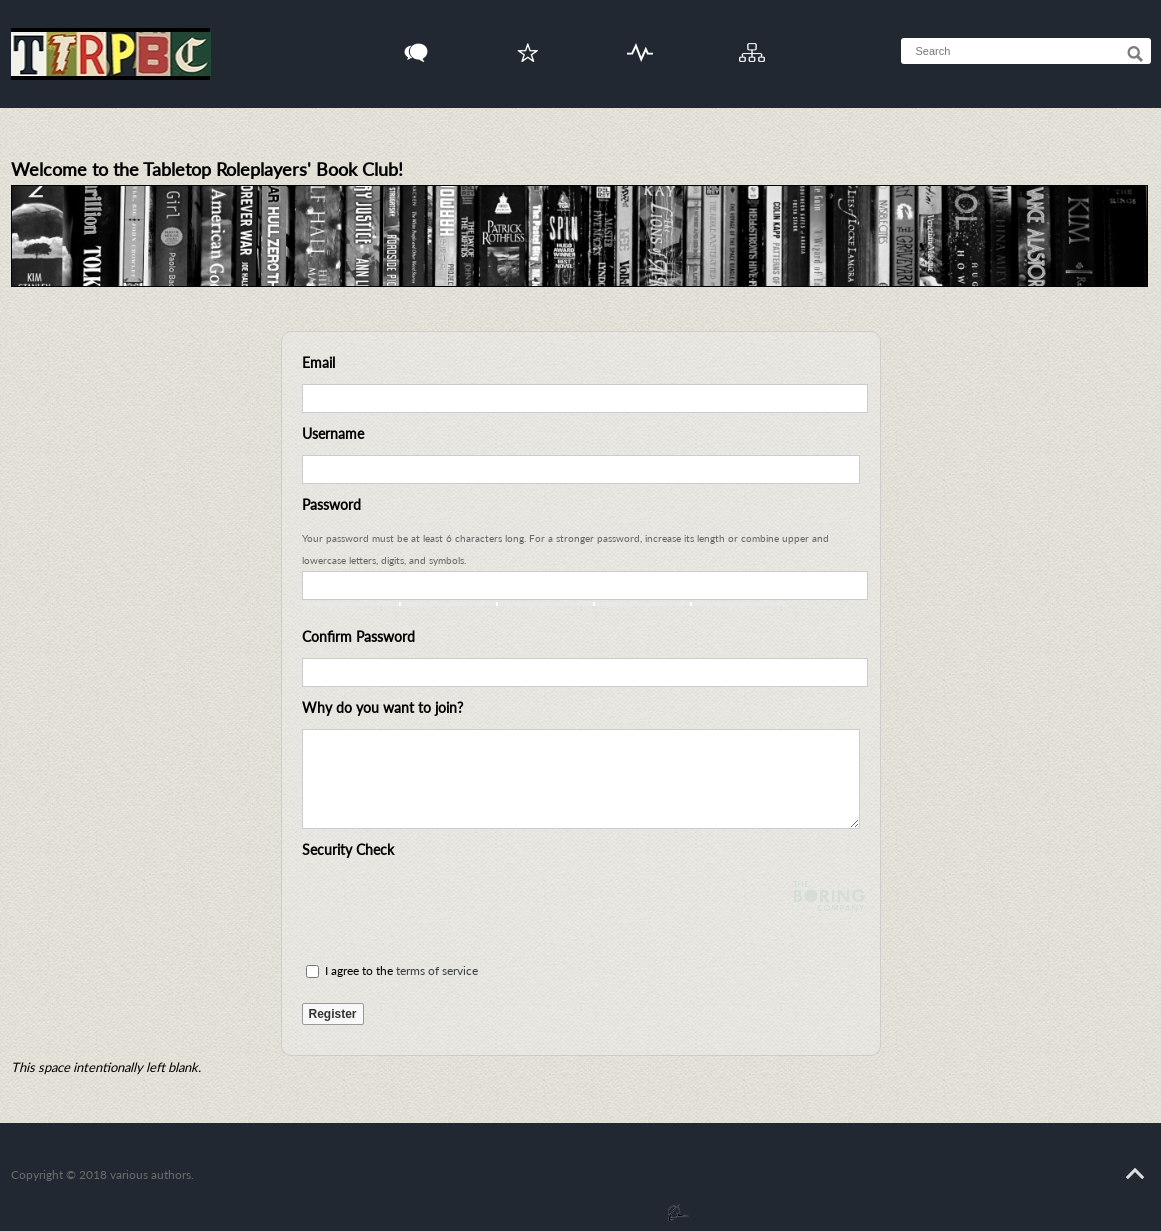 The height and width of the screenshot is (1231, 1161). What do you see at coordinates (678, 1212) in the screenshot?
I see `boeing company logo` at bounding box center [678, 1212].